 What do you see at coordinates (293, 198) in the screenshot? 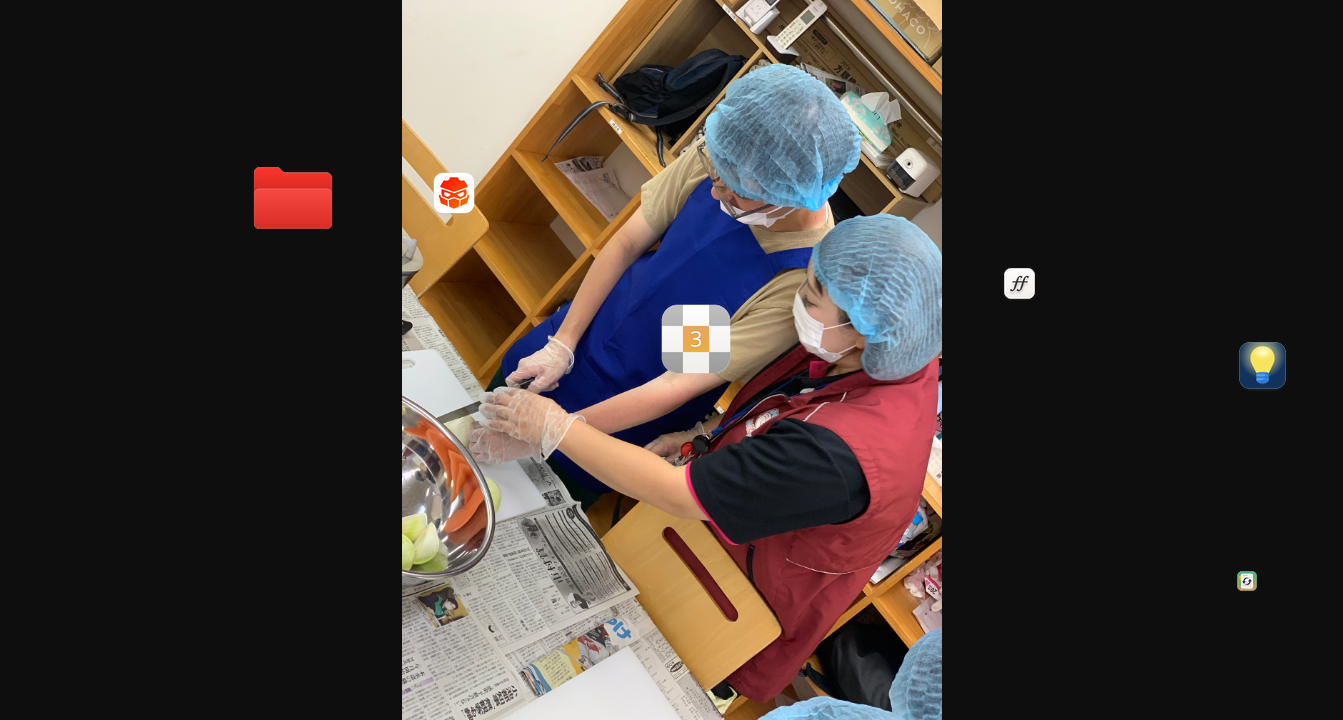
I see `open folder containing files` at bounding box center [293, 198].